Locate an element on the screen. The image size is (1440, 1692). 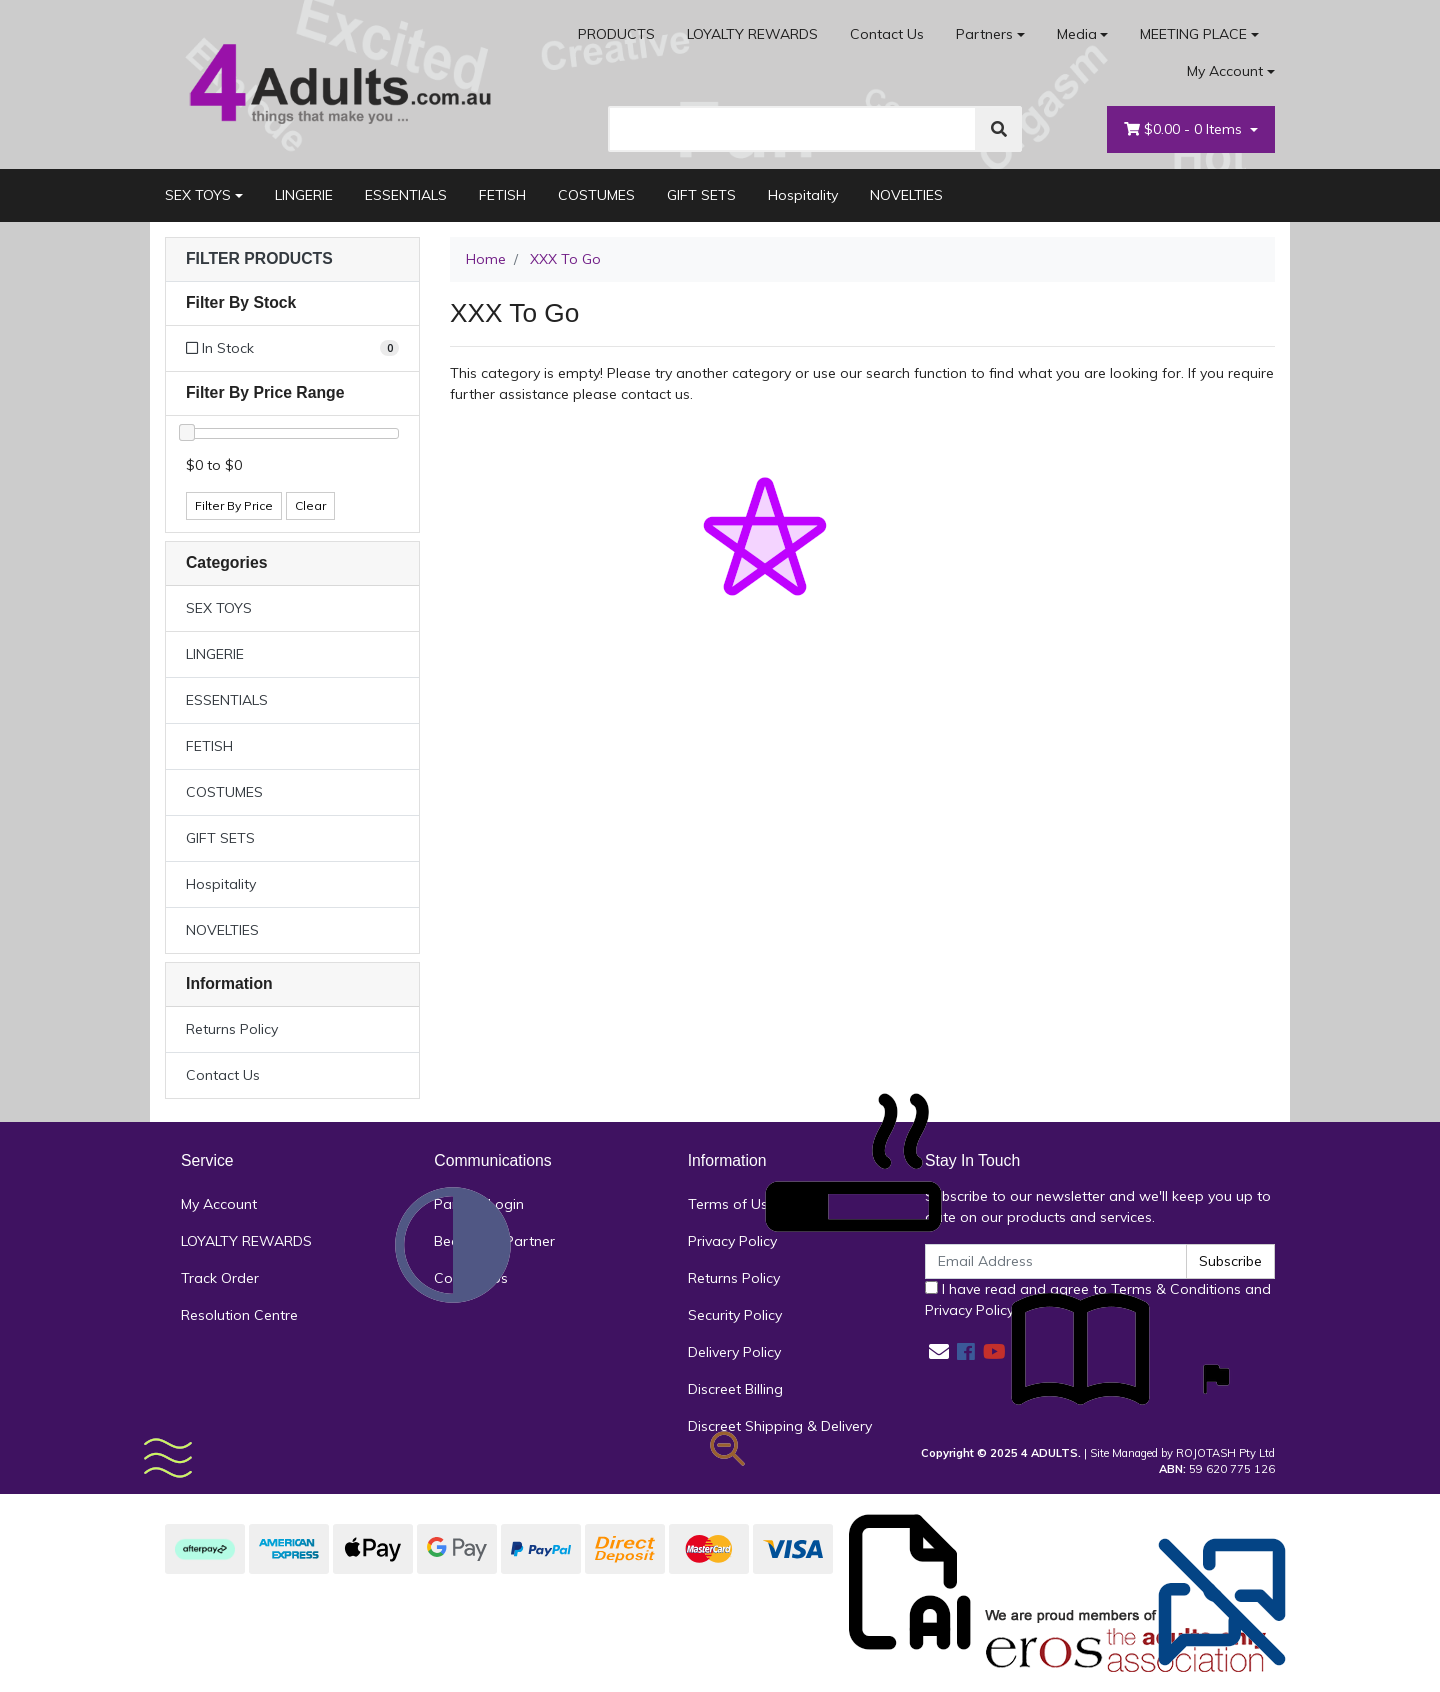
zoom out to see more content is located at coordinates (727, 1448).